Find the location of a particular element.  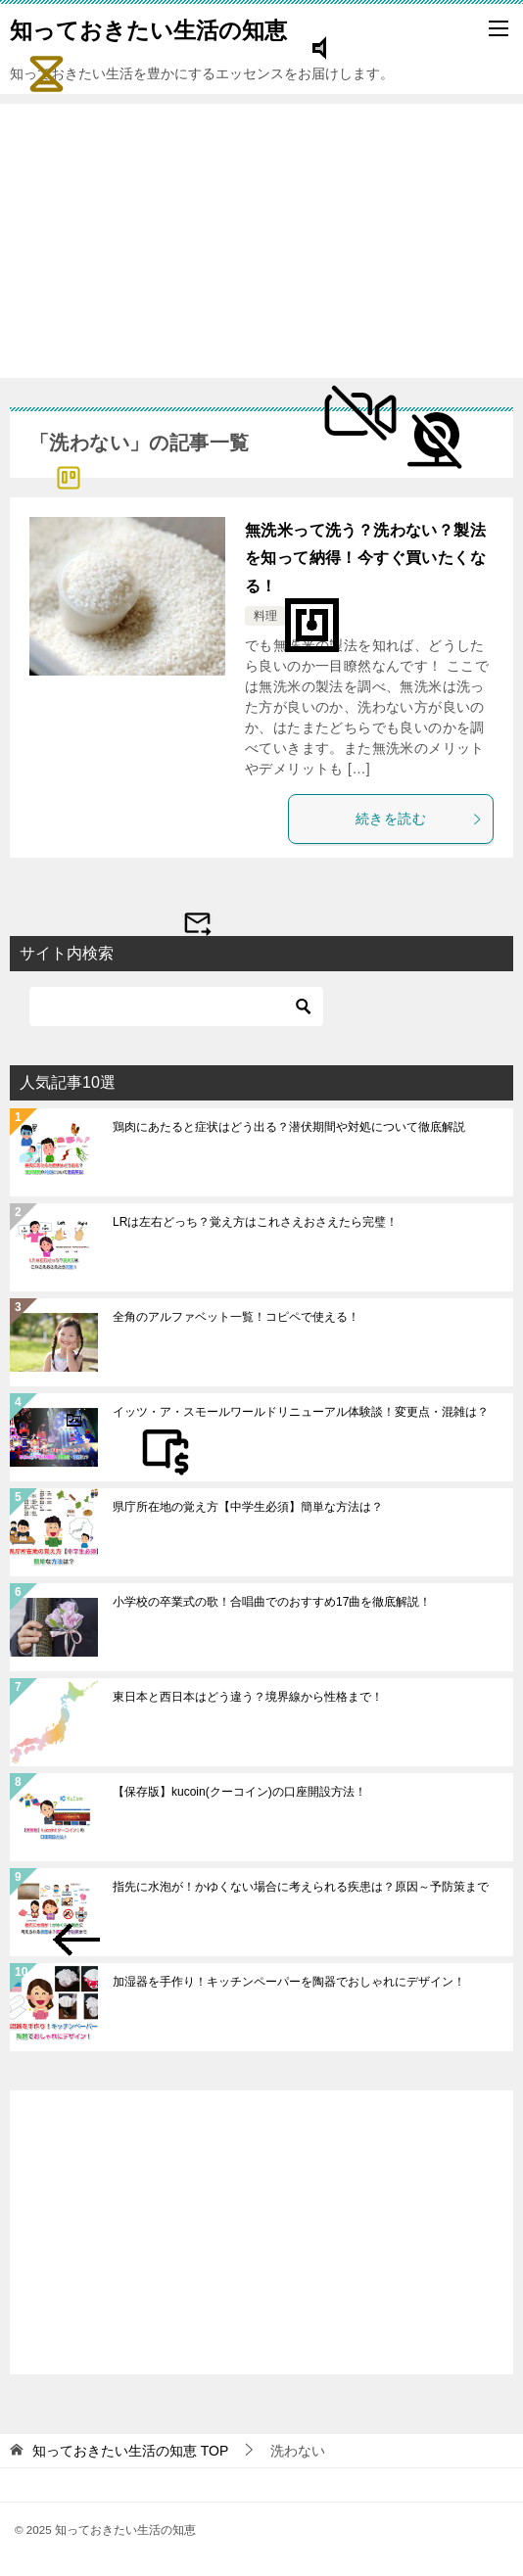

turn off camera or disable video is located at coordinates (360, 414).